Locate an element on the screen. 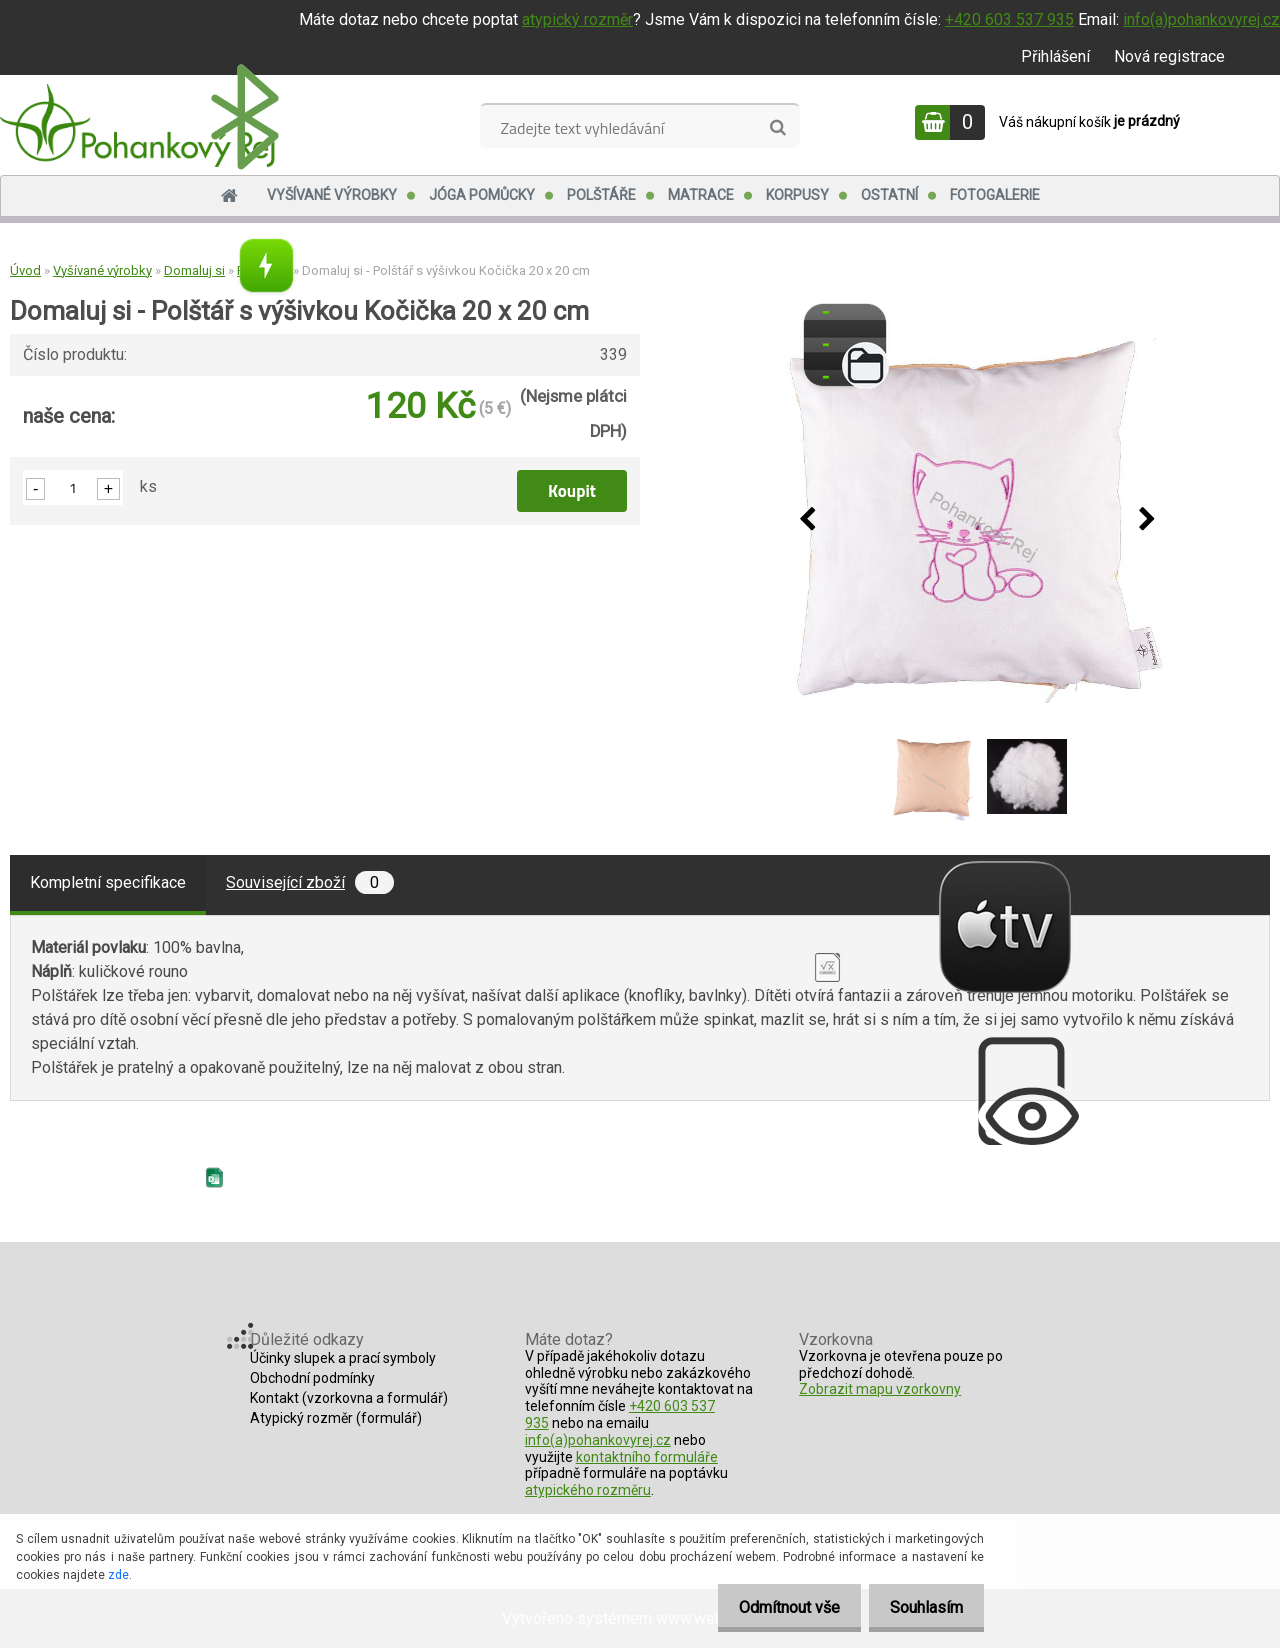 This screenshot has height=1648, width=1280. open a libreoffice math formula document is located at coordinates (827, 967).